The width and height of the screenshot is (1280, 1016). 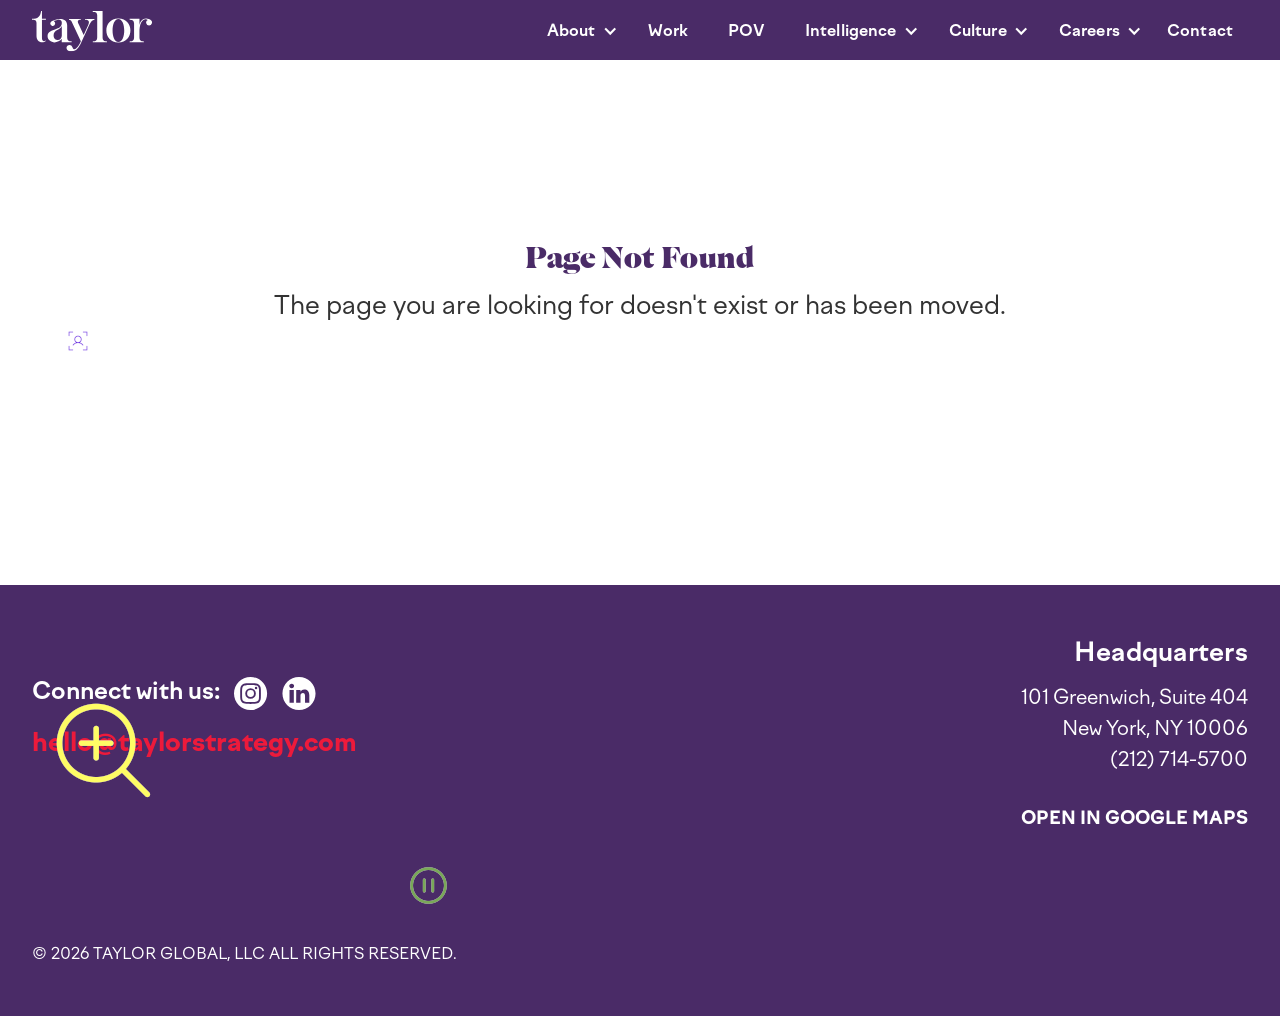 I want to click on pause media playback, so click(x=428, y=885).